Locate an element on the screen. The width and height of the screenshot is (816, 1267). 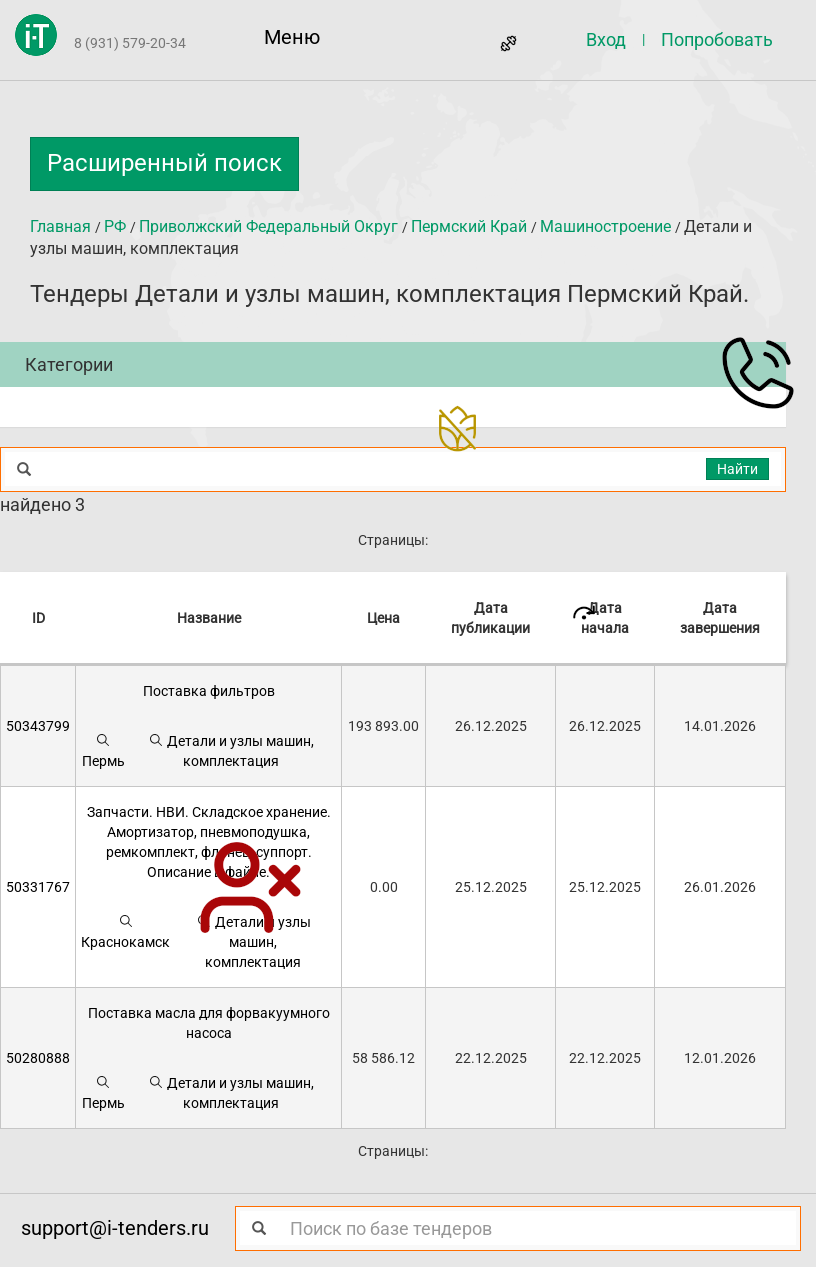
indicates gluten-free or grain-free option is located at coordinates (457, 429).